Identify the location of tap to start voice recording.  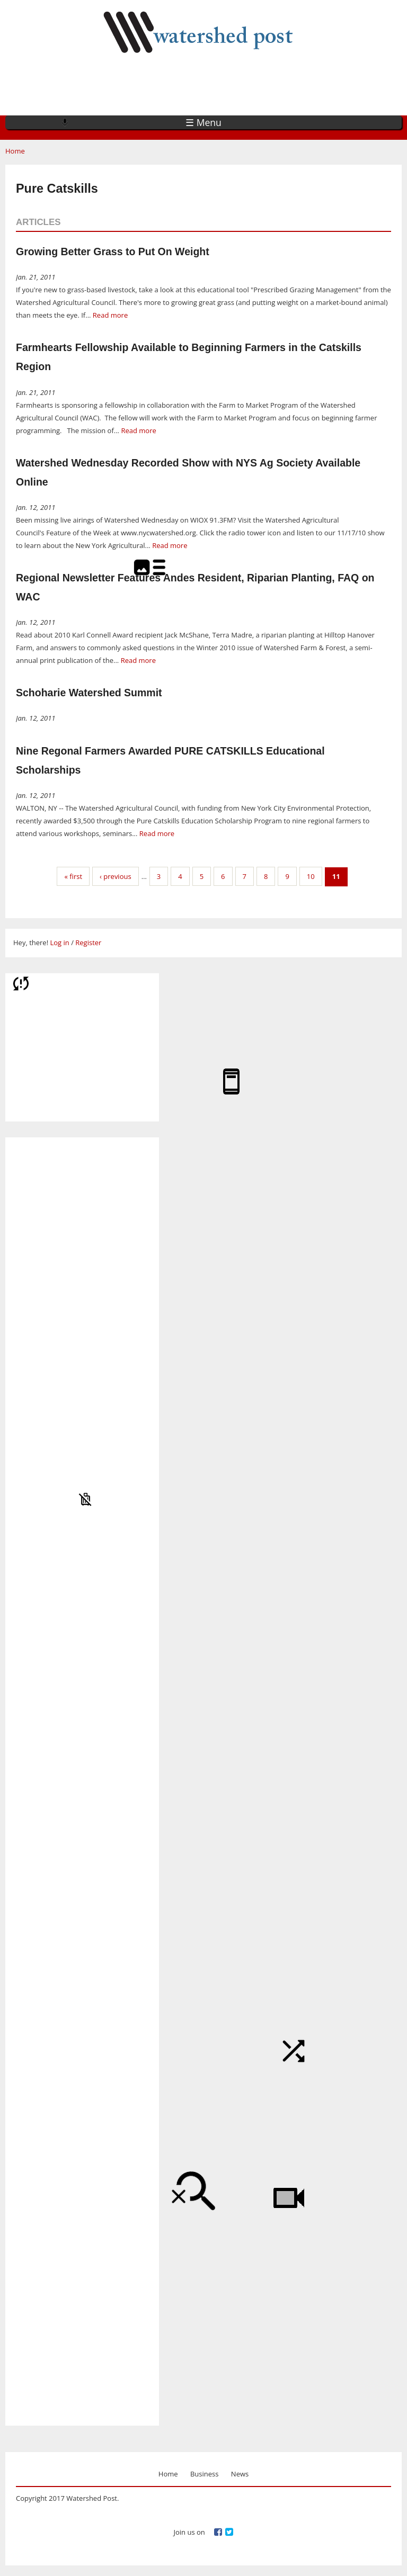
(65, 122).